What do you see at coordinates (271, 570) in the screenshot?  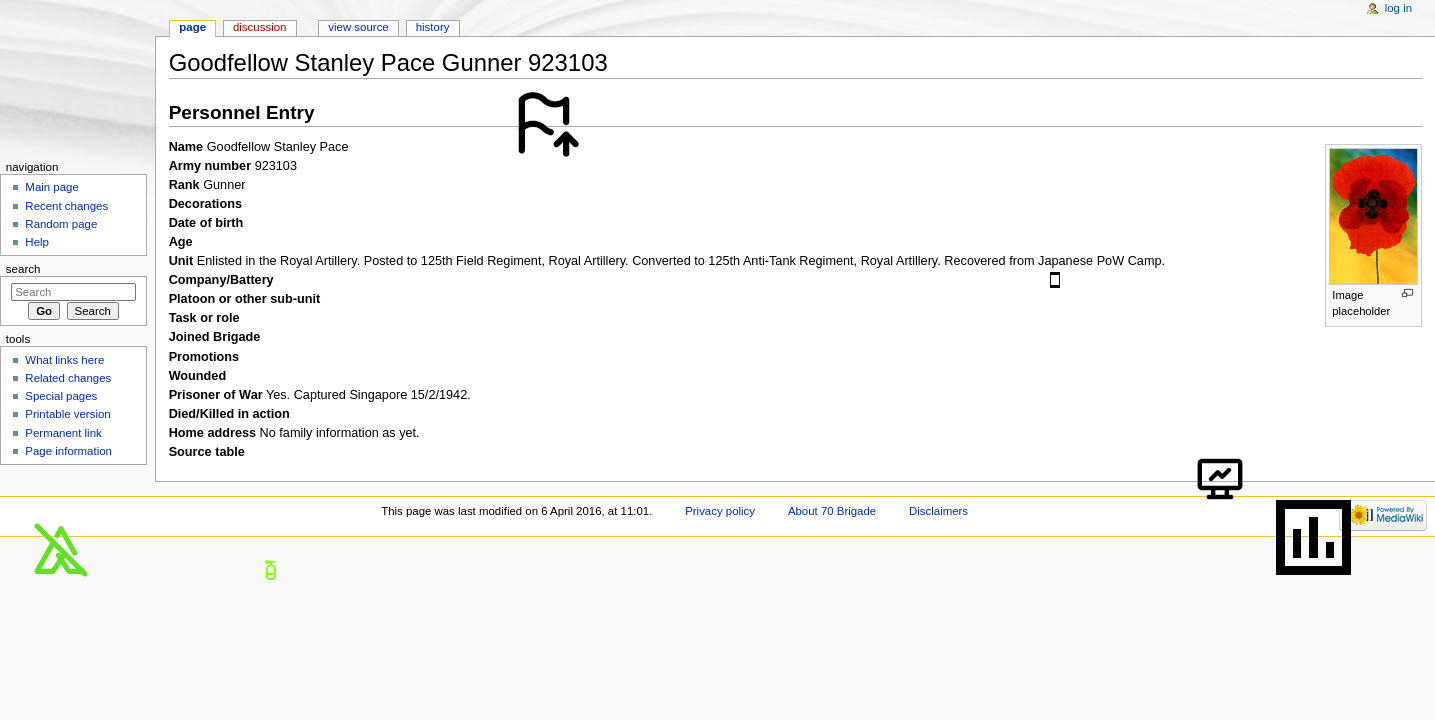 I see `access scuba diving equipment or gear` at bounding box center [271, 570].